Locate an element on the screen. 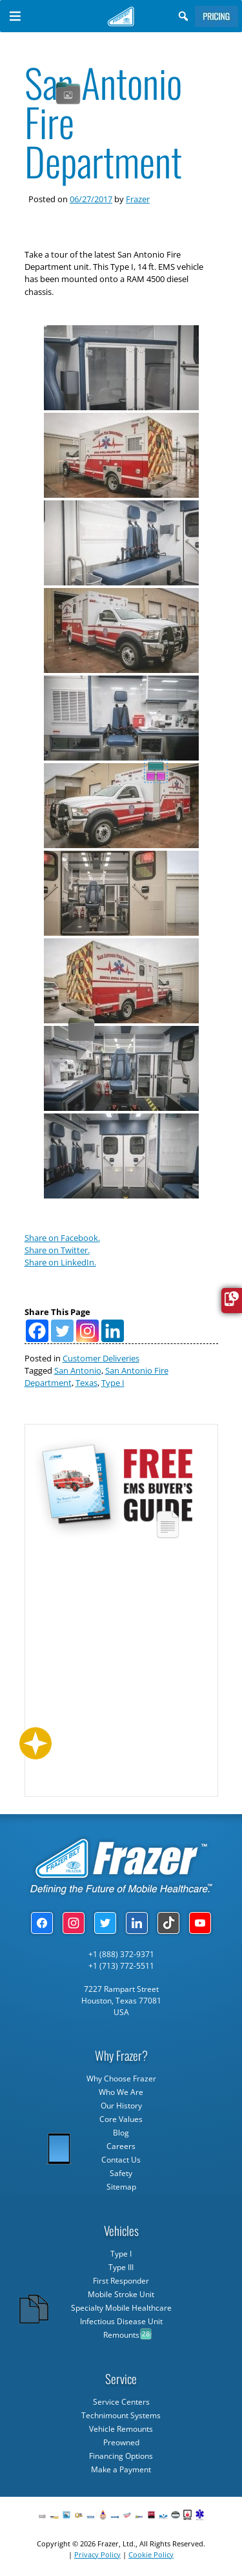  mark a bluetooth device as trusted is located at coordinates (35, 1743).